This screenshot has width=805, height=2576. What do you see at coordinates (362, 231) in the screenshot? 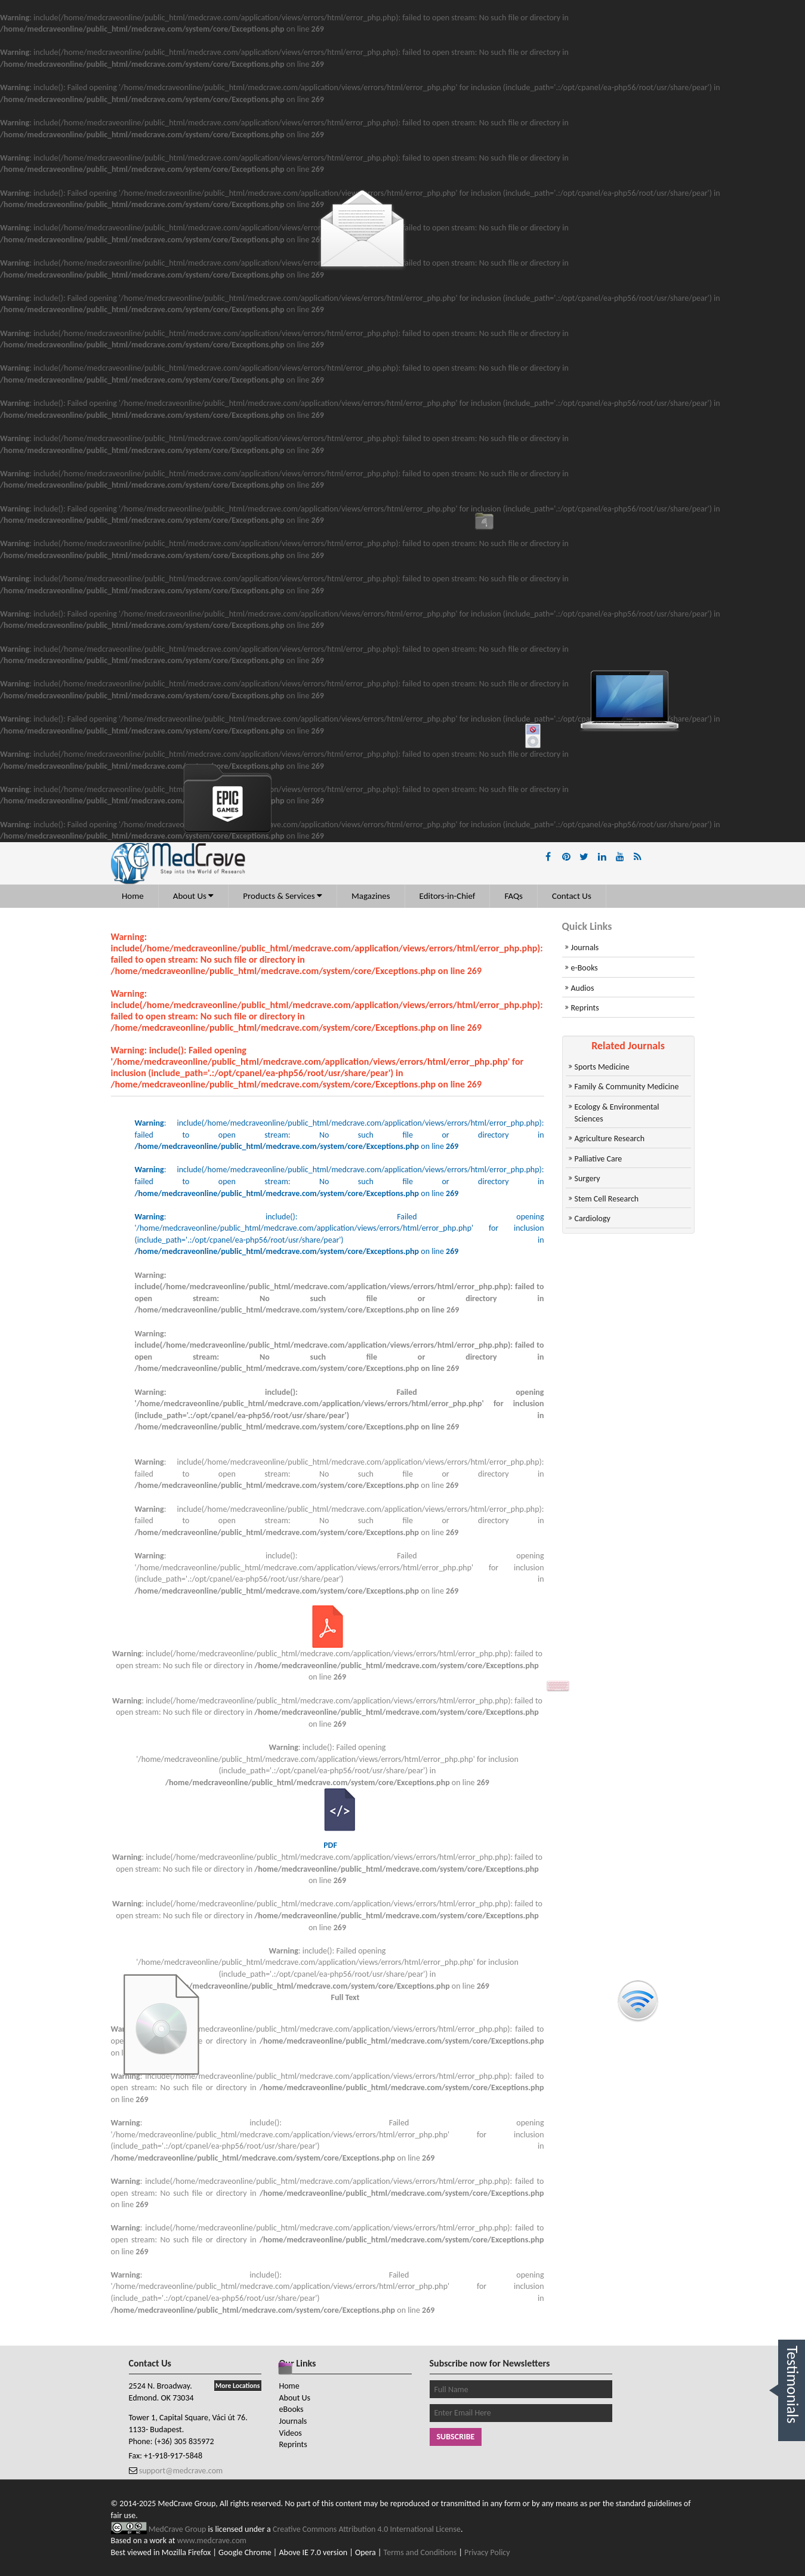
I see `open mail or email application` at bounding box center [362, 231].